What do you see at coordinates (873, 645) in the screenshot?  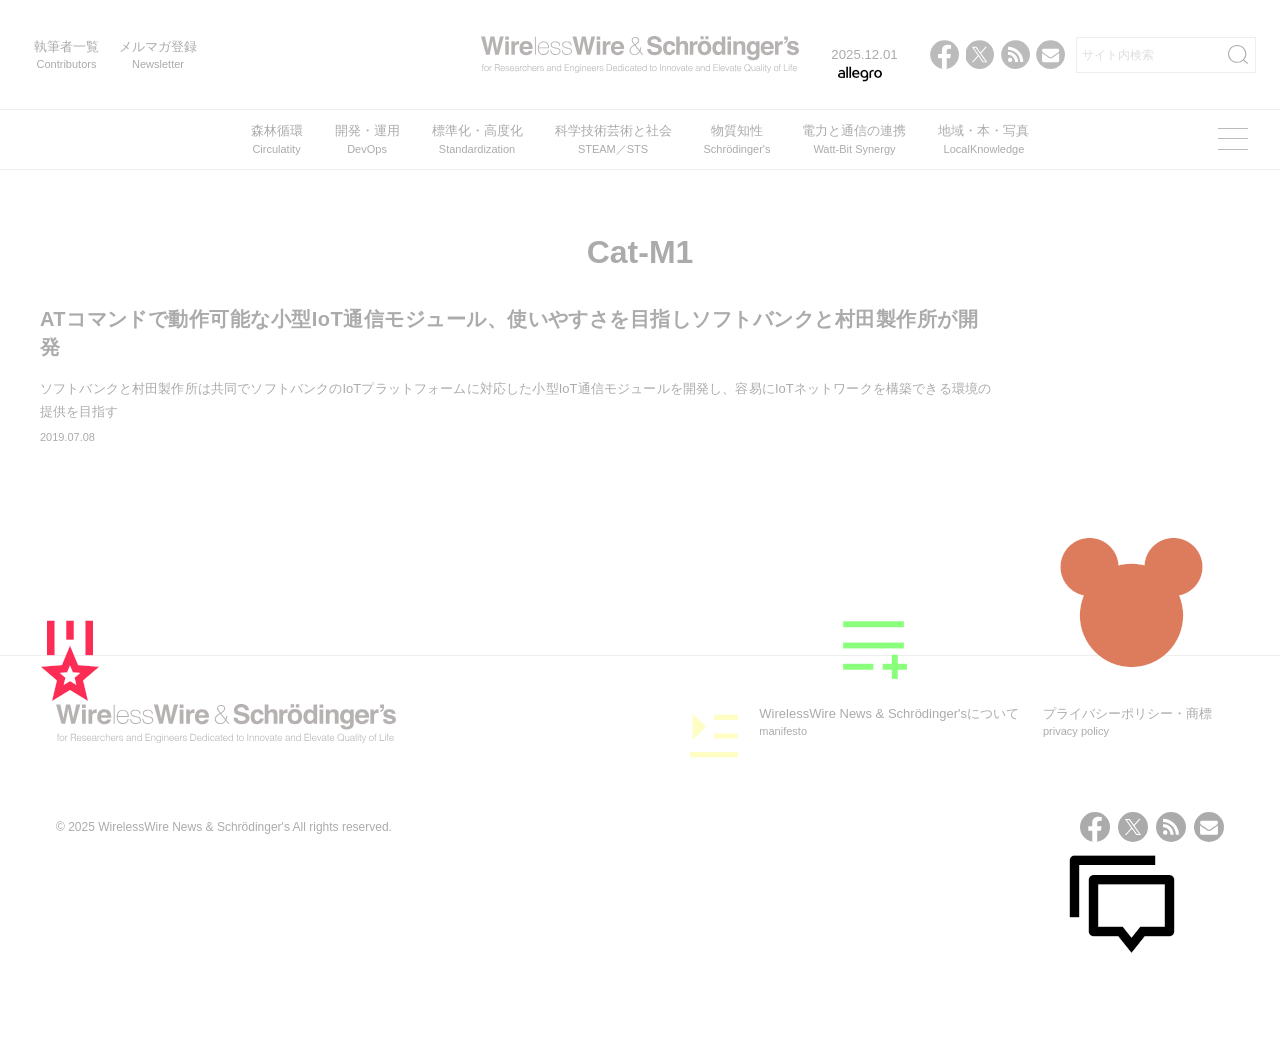 I see `add to playlist` at bounding box center [873, 645].